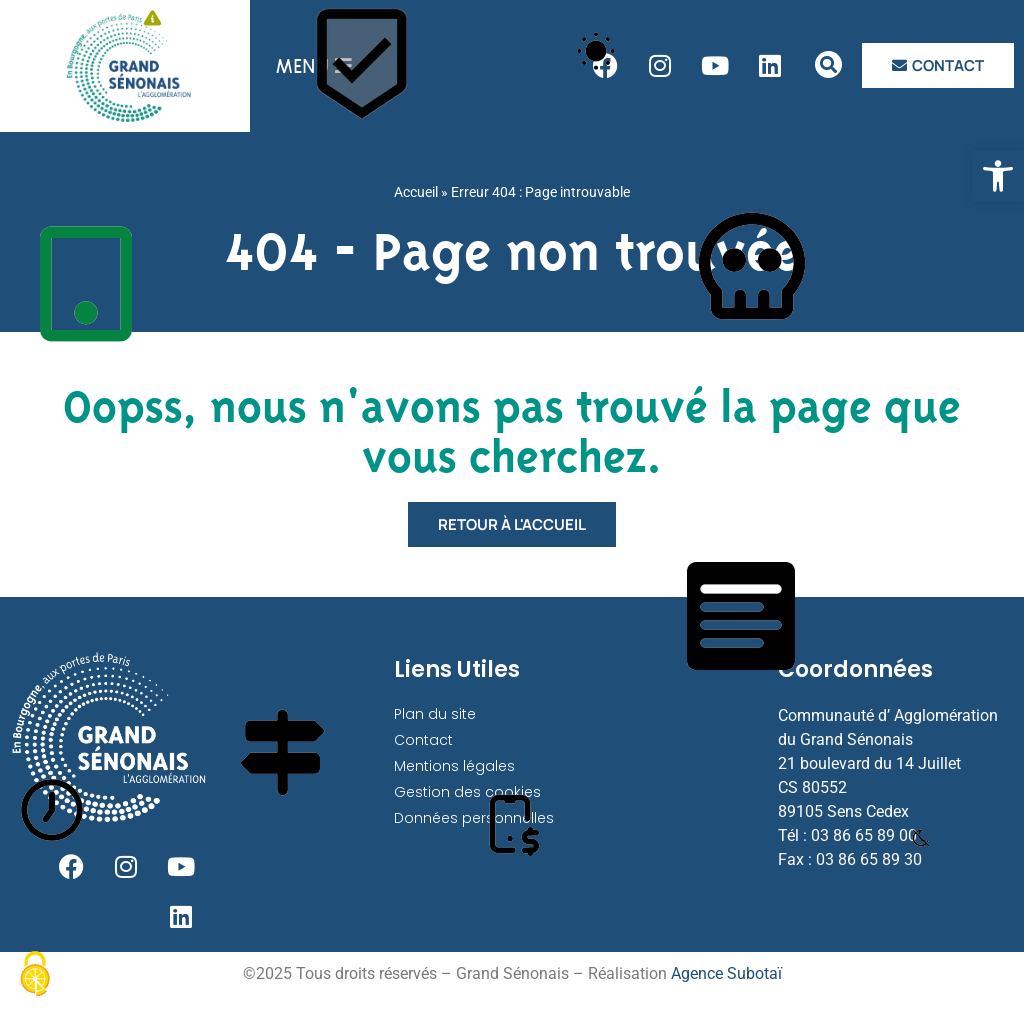 This screenshot has width=1024, height=1010. I want to click on navigate to directions or wayfinding, so click(282, 752).